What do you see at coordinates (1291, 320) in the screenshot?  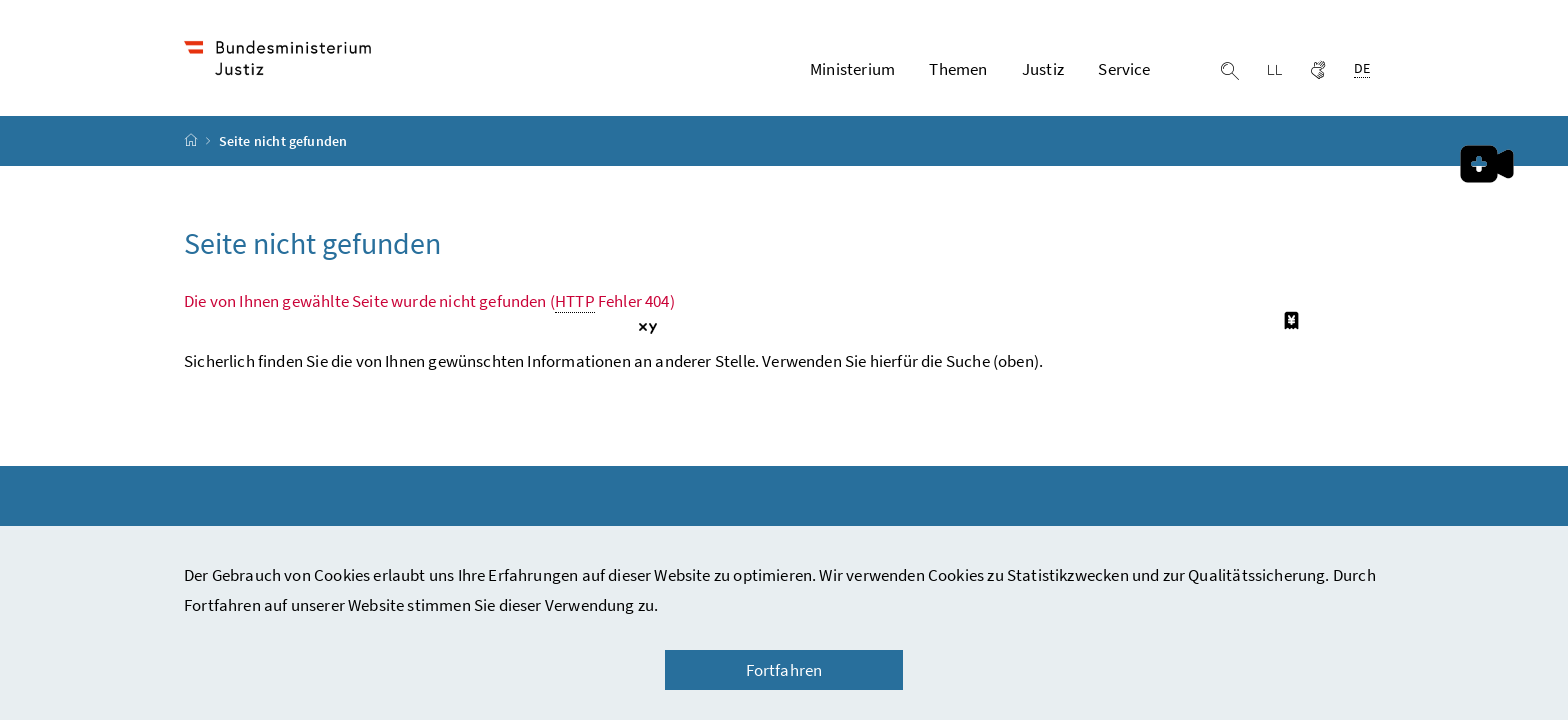 I see `view yen currency receipt` at bounding box center [1291, 320].